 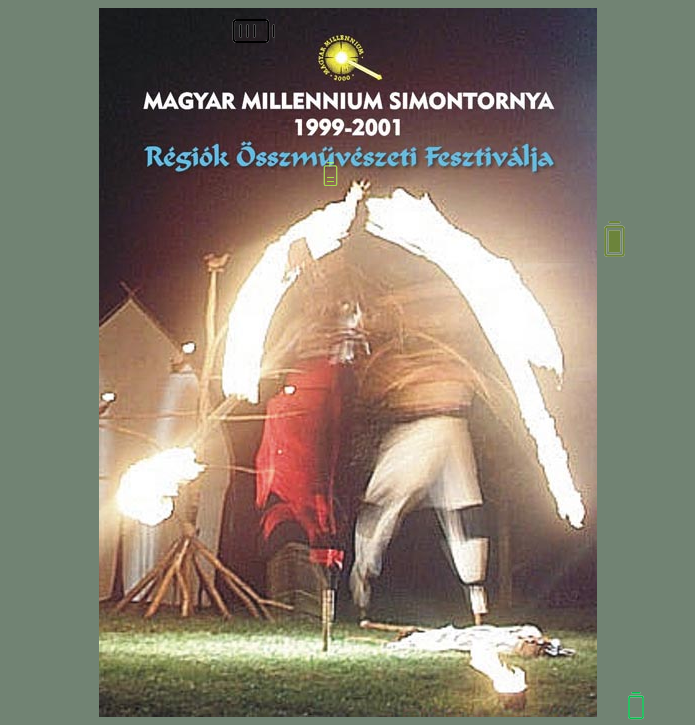 What do you see at coordinates (253, 31) in the screenshot?
I see `indicates high battery level` at bounding box center [253, 31].